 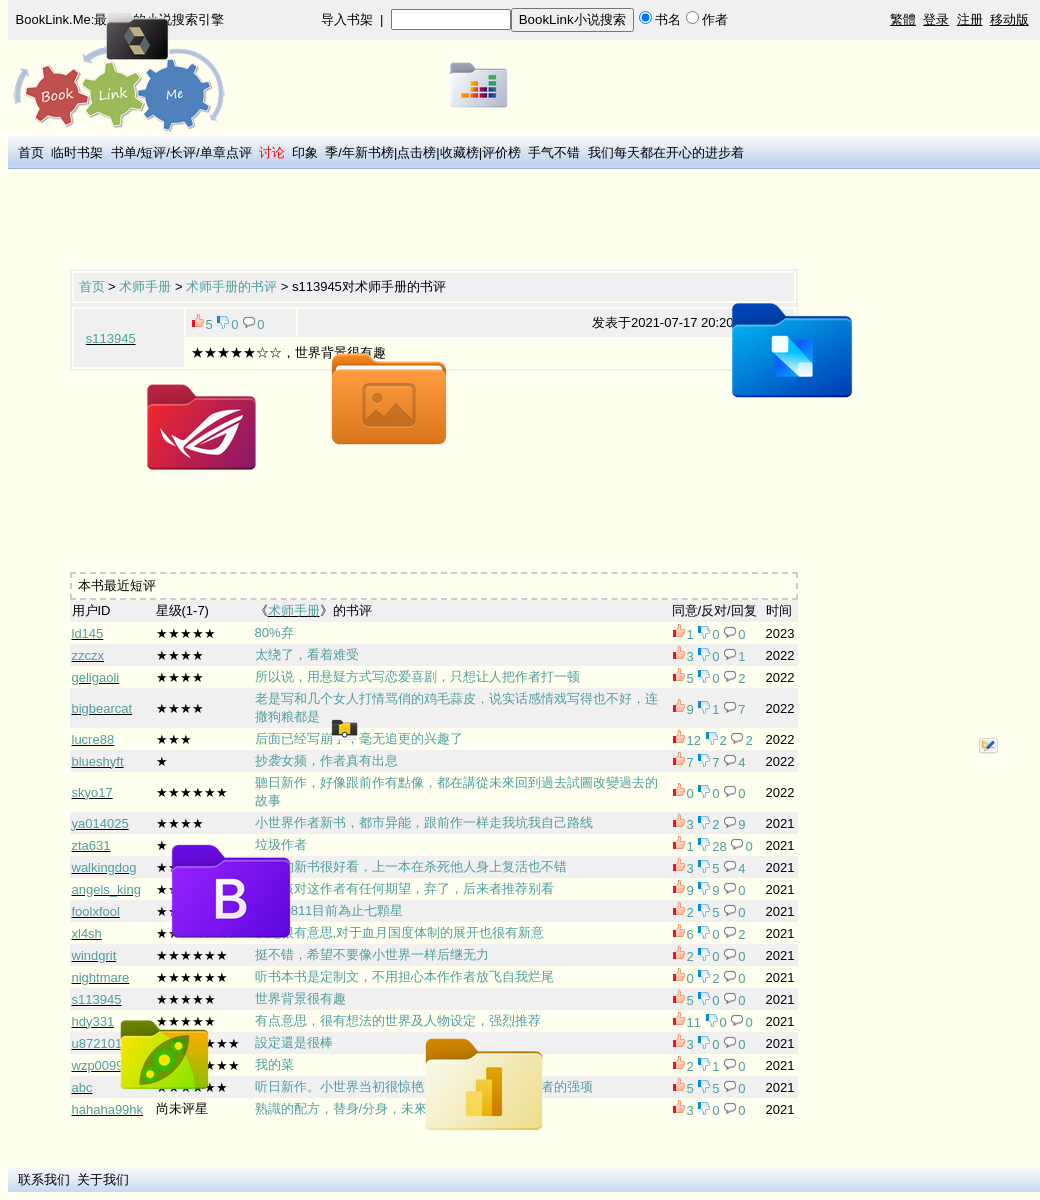 What do you see at coordinates (483, 1087) in the screenshot?
I see `open folder containing Power BI files` at bounding box center [483, 1087].